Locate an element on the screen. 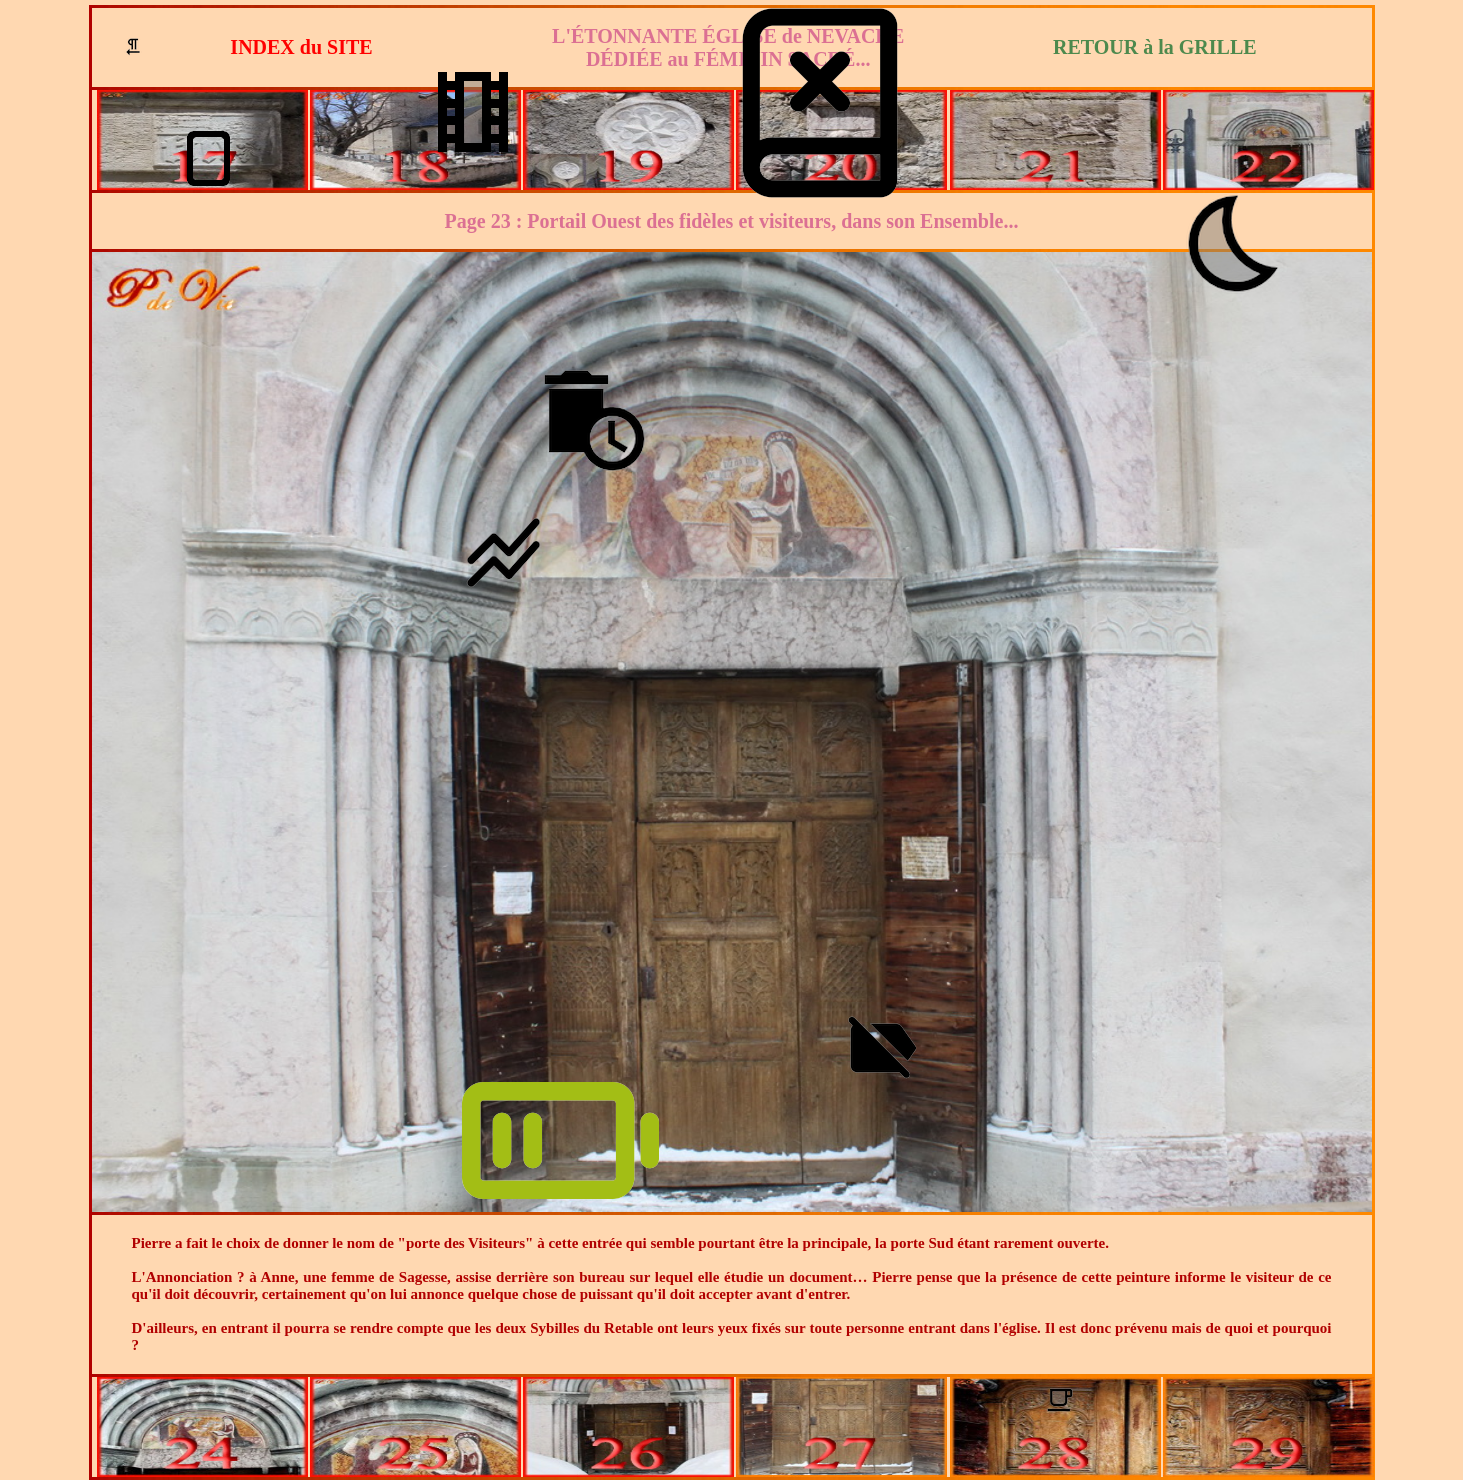 The width and height of the screenshot is (1463, 1480). indicates medium battery level is located at coordinates (560, 1140).